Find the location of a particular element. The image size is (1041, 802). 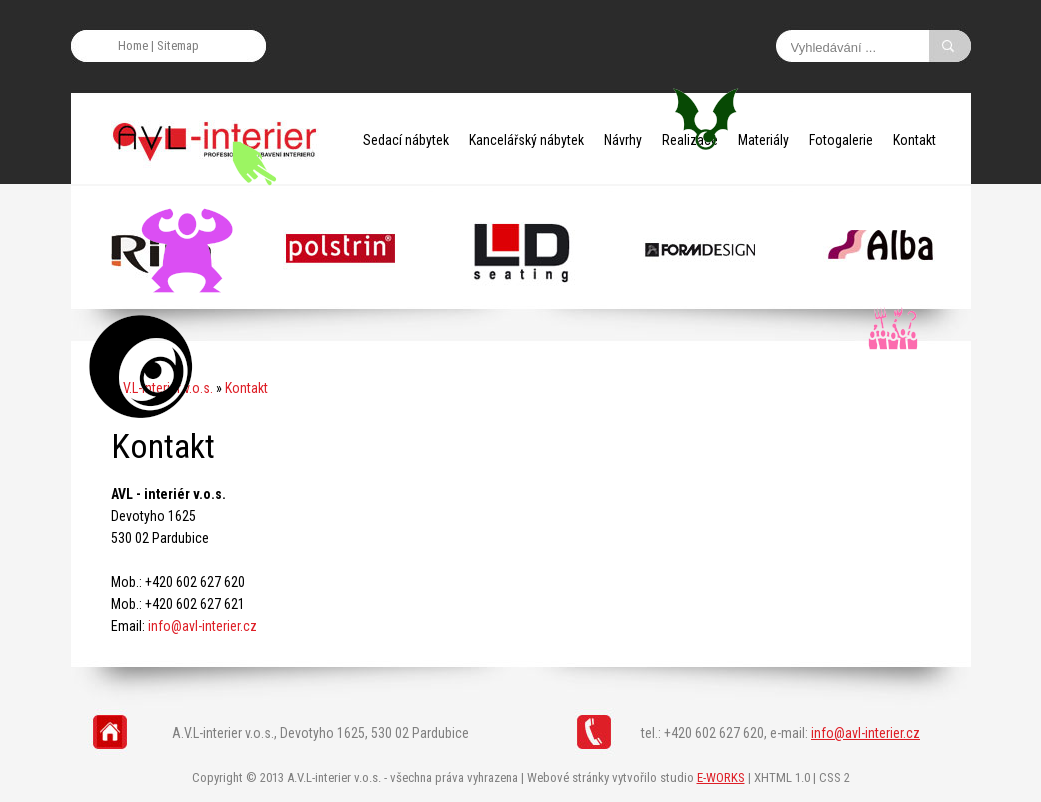

indicates a rebellion or protest event in-game is located at coordinates (893, 325).